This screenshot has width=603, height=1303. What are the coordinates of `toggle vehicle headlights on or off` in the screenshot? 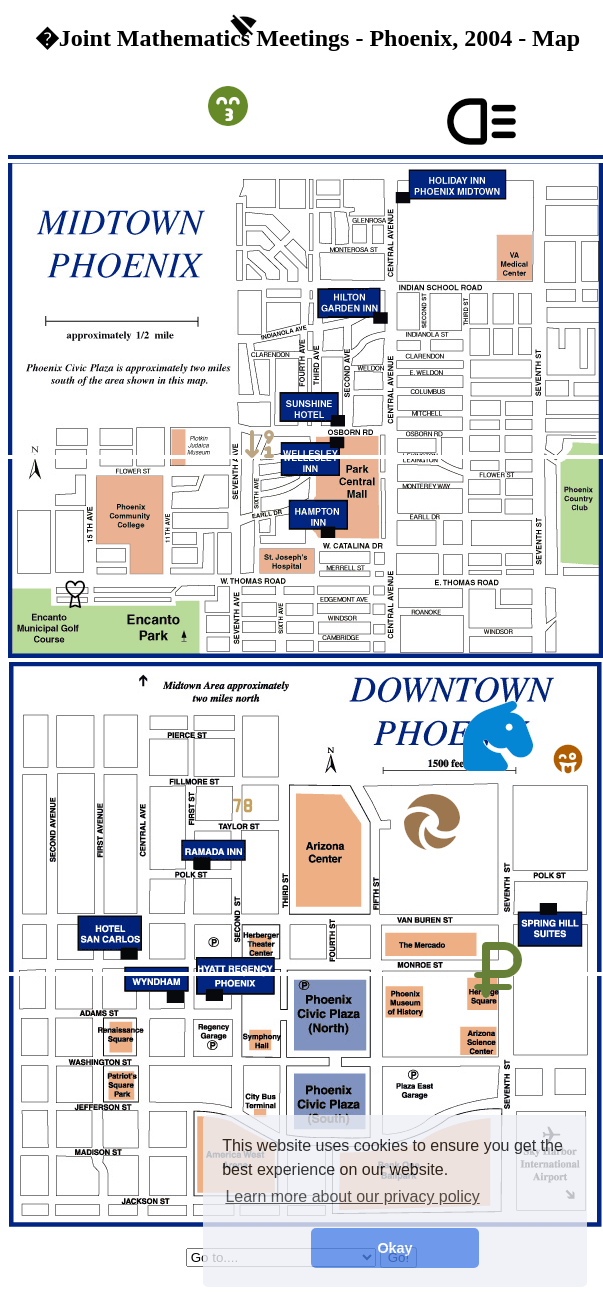 It's located at (481, 121).